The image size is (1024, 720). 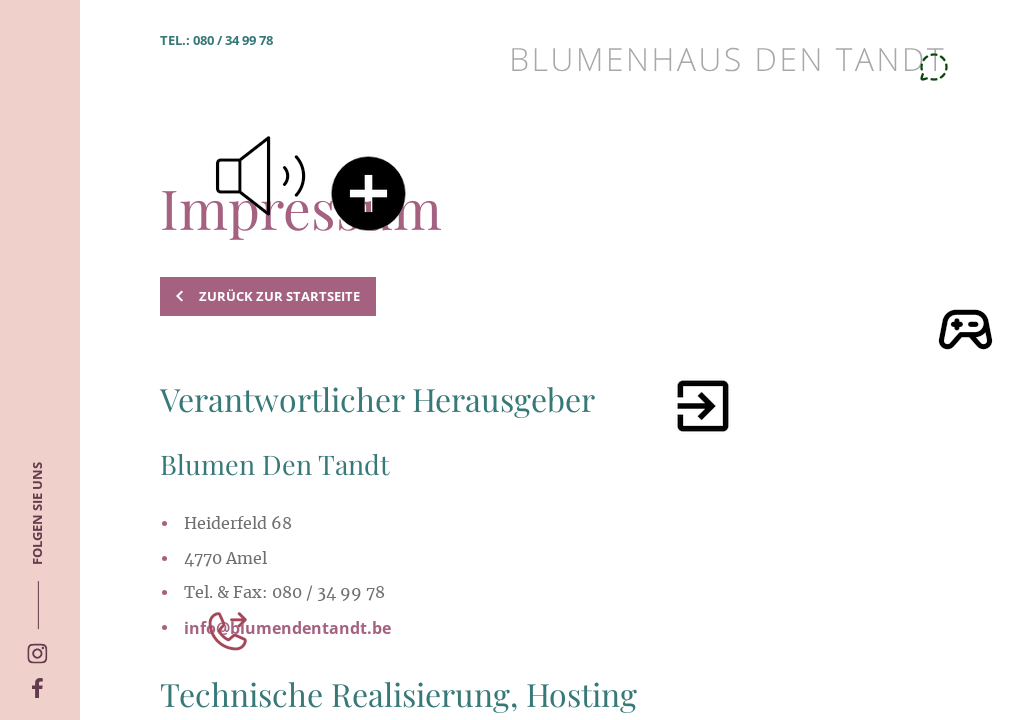 I want to click on add a new item, so click(x=368, y=193).